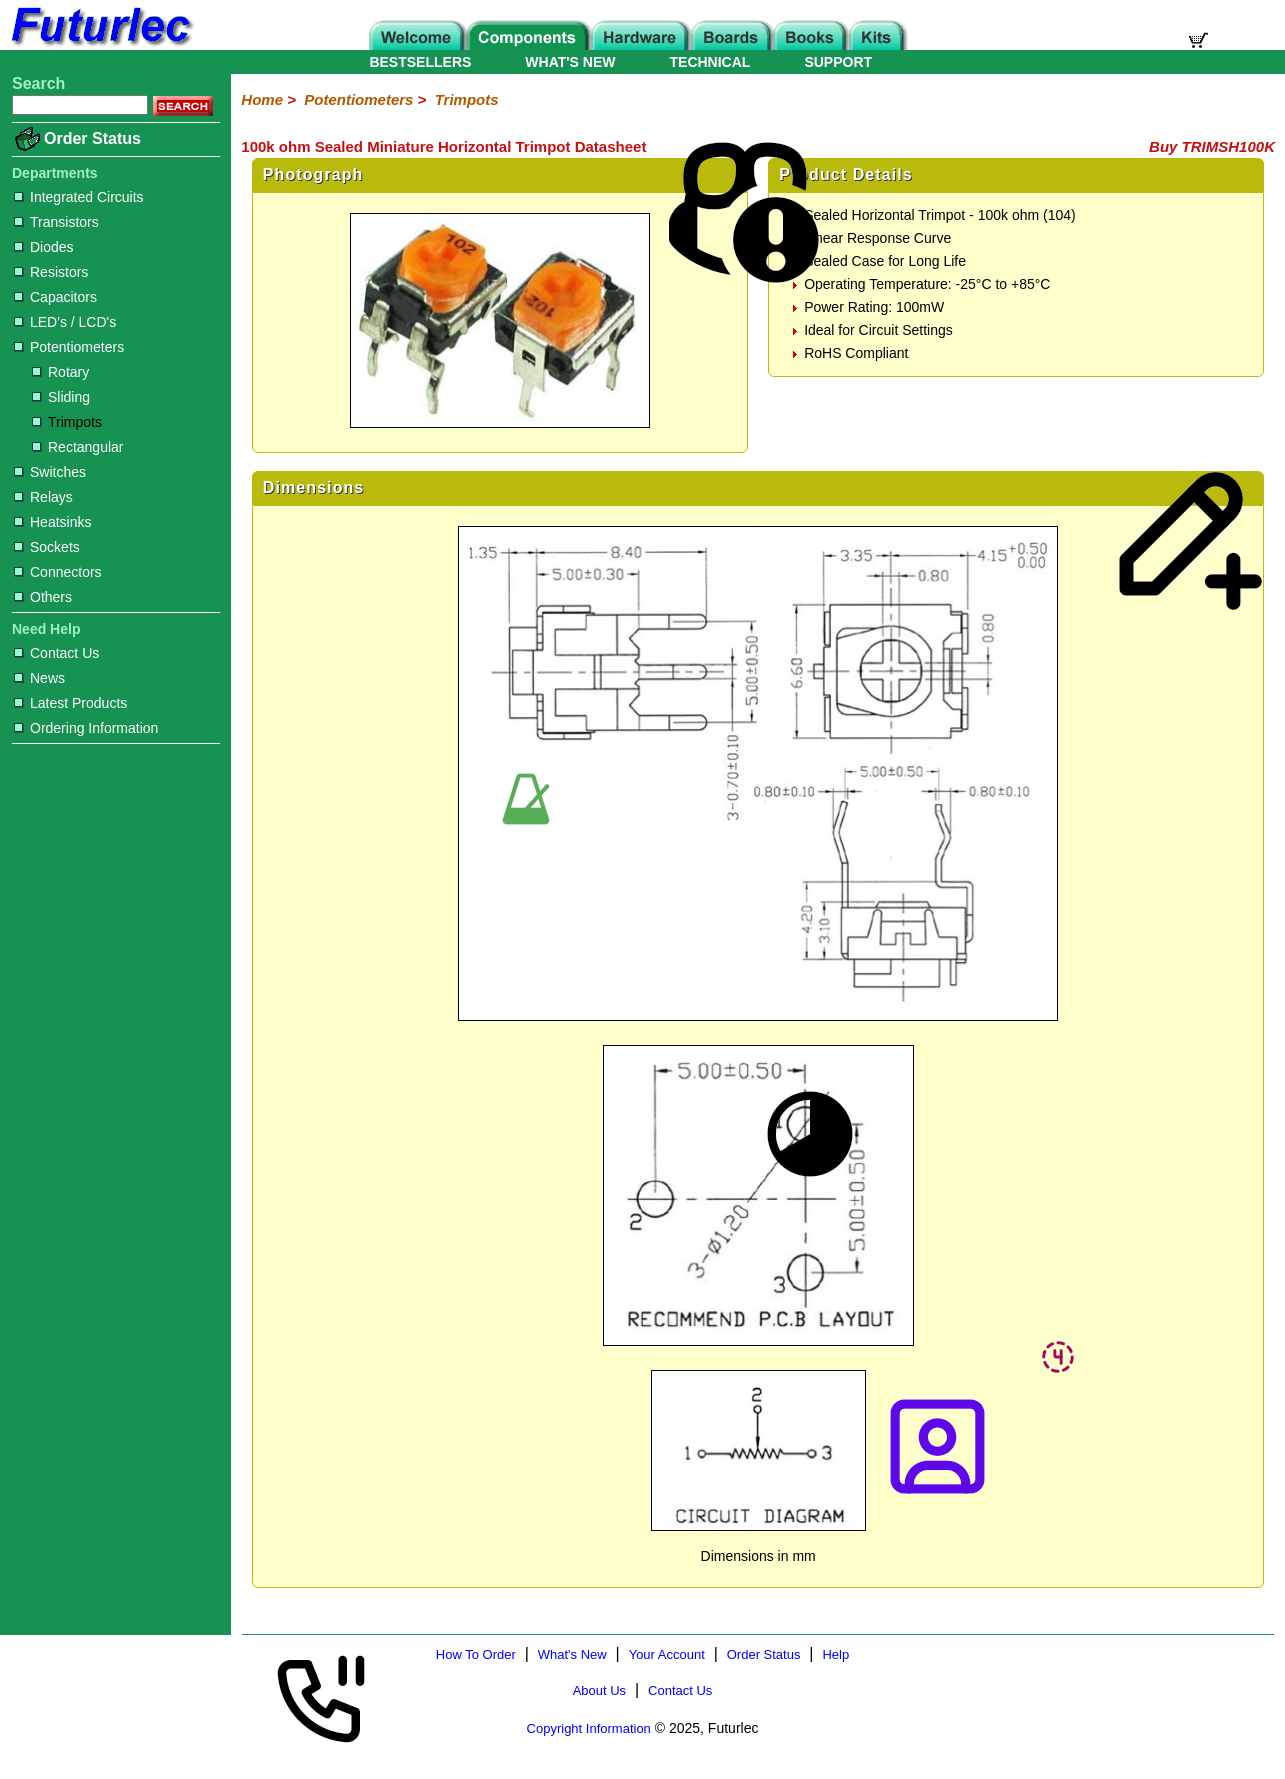 The height and width of the screenshot is (1779, 1285). Describe the element at coordinates (1183, 531) in the screenshot. I see `create a new note or document` at that location.